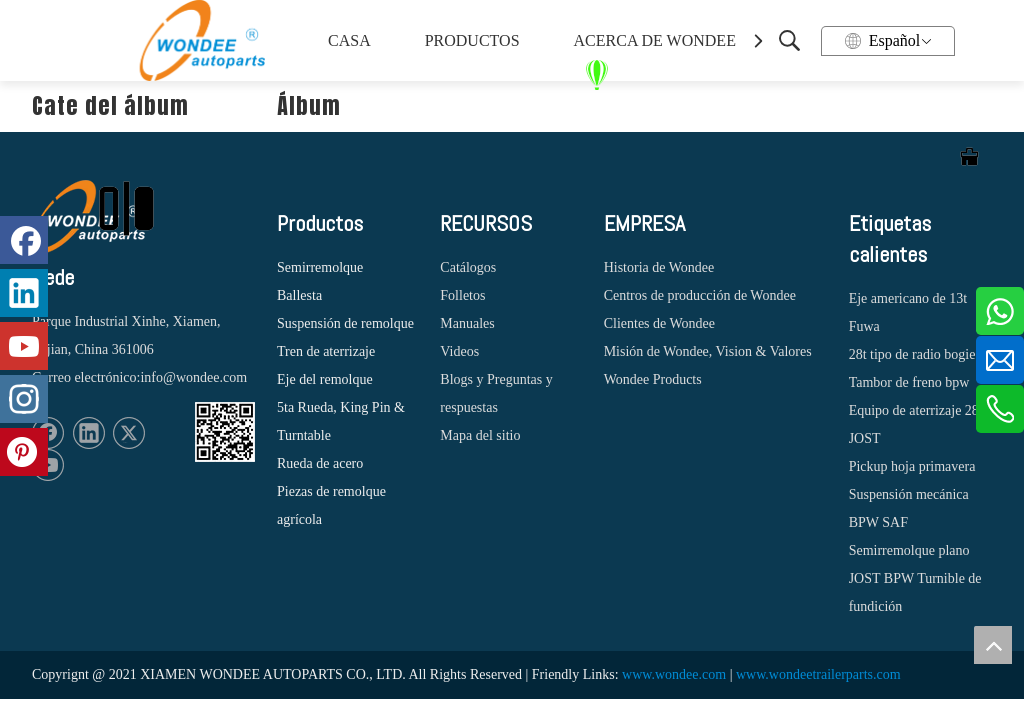 This screenshot has width=1024, height=720. What do you see at coordinates (126, 208) in the screenshot?
I see `flip image horizontally` at bounding box center [126, 208].